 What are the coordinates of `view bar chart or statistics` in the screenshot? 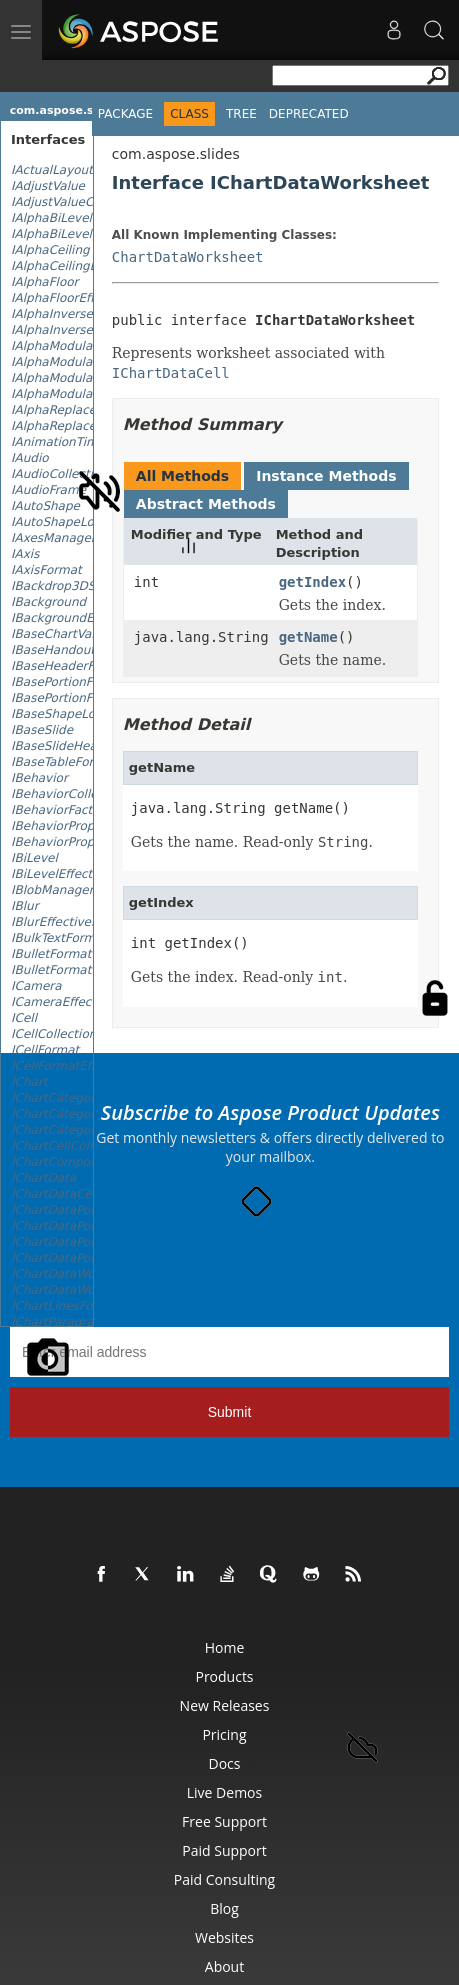 It's located at (188, 545).